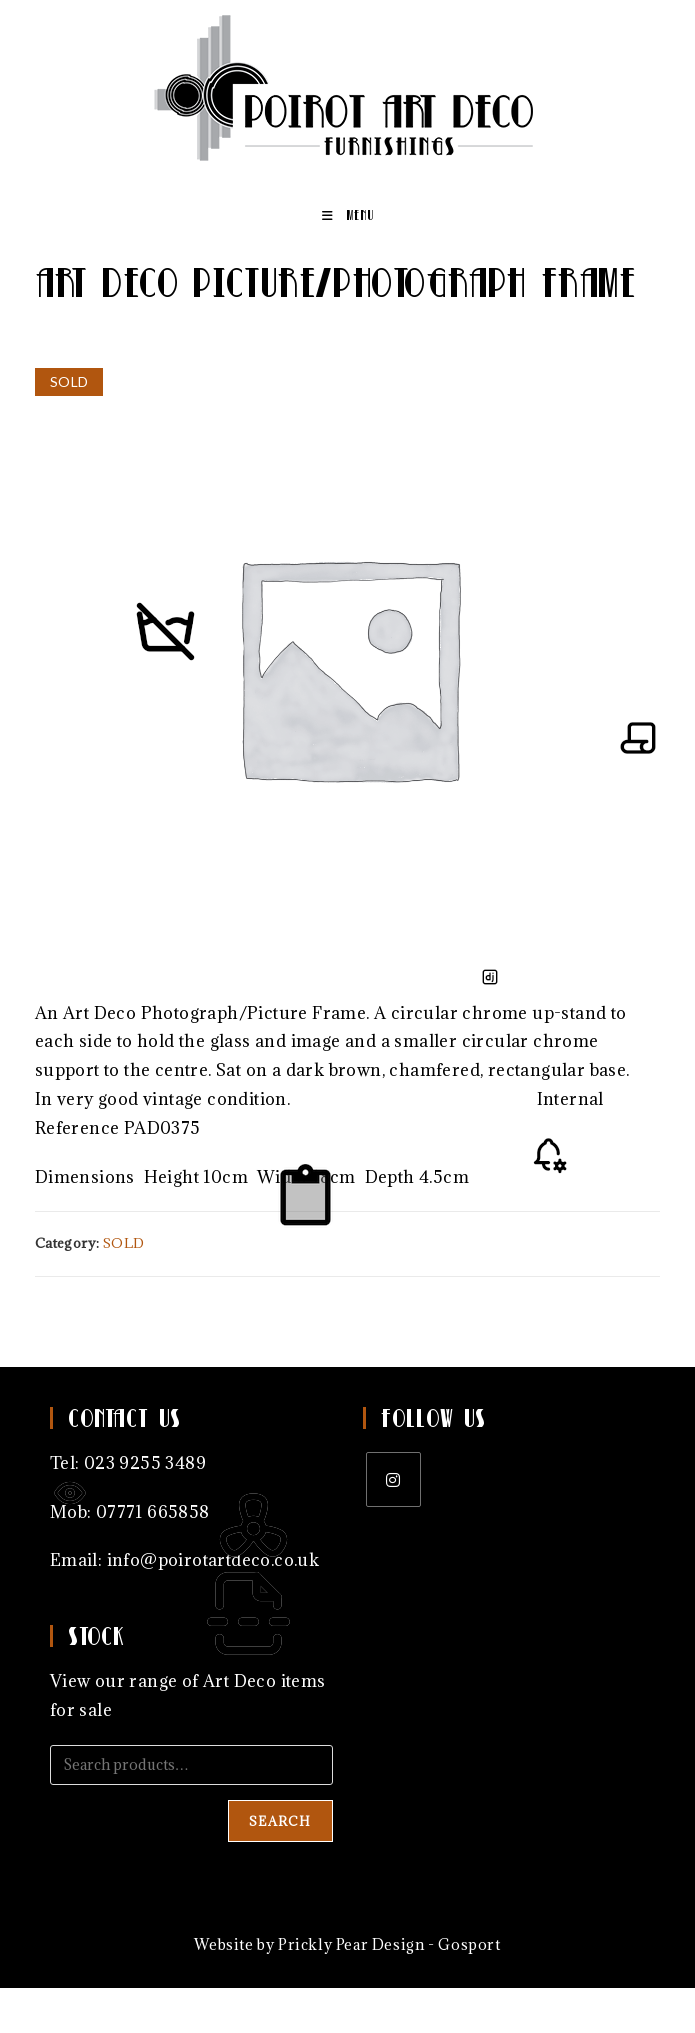  Describe the element at coordinates (305, 1197) in the screenshot. I see `paste content from clipboard` at that location.